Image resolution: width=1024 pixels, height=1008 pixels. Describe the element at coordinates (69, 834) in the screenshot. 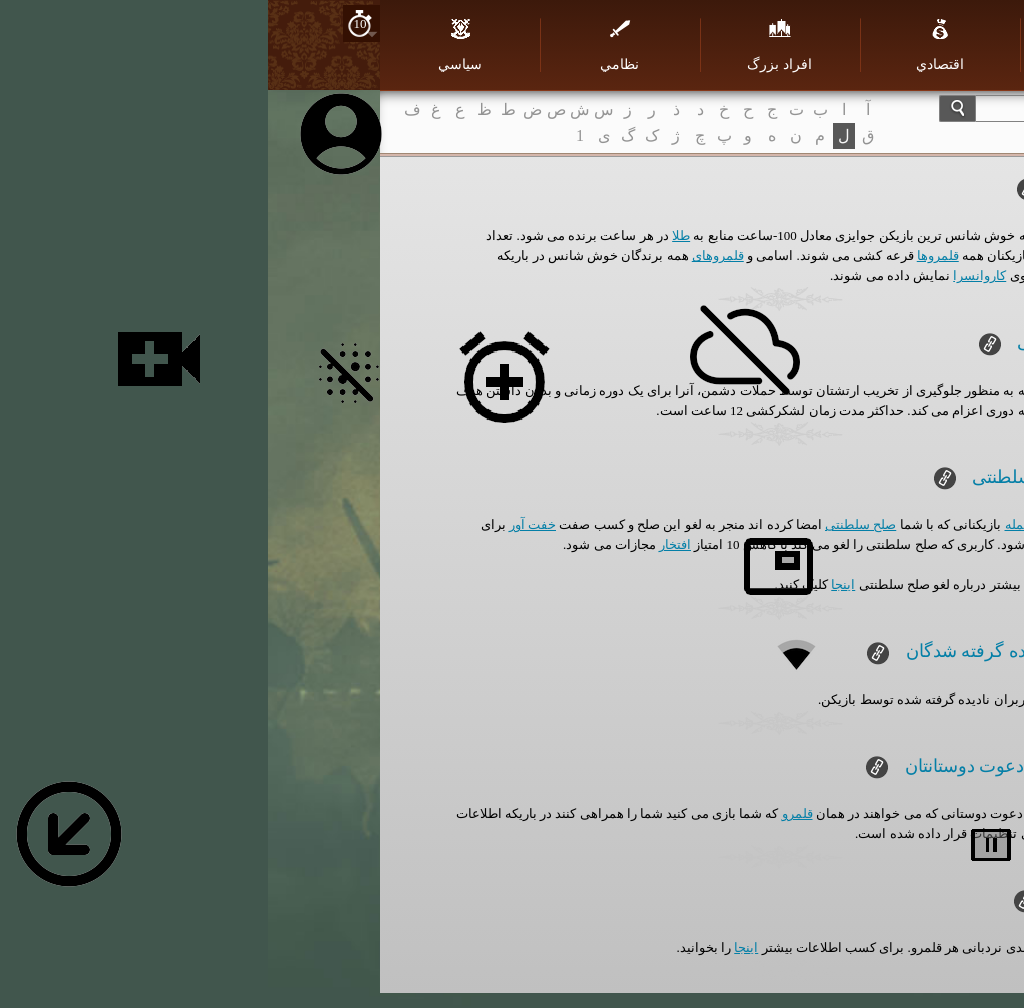

I see `navigate to previous content or go back` at that location.